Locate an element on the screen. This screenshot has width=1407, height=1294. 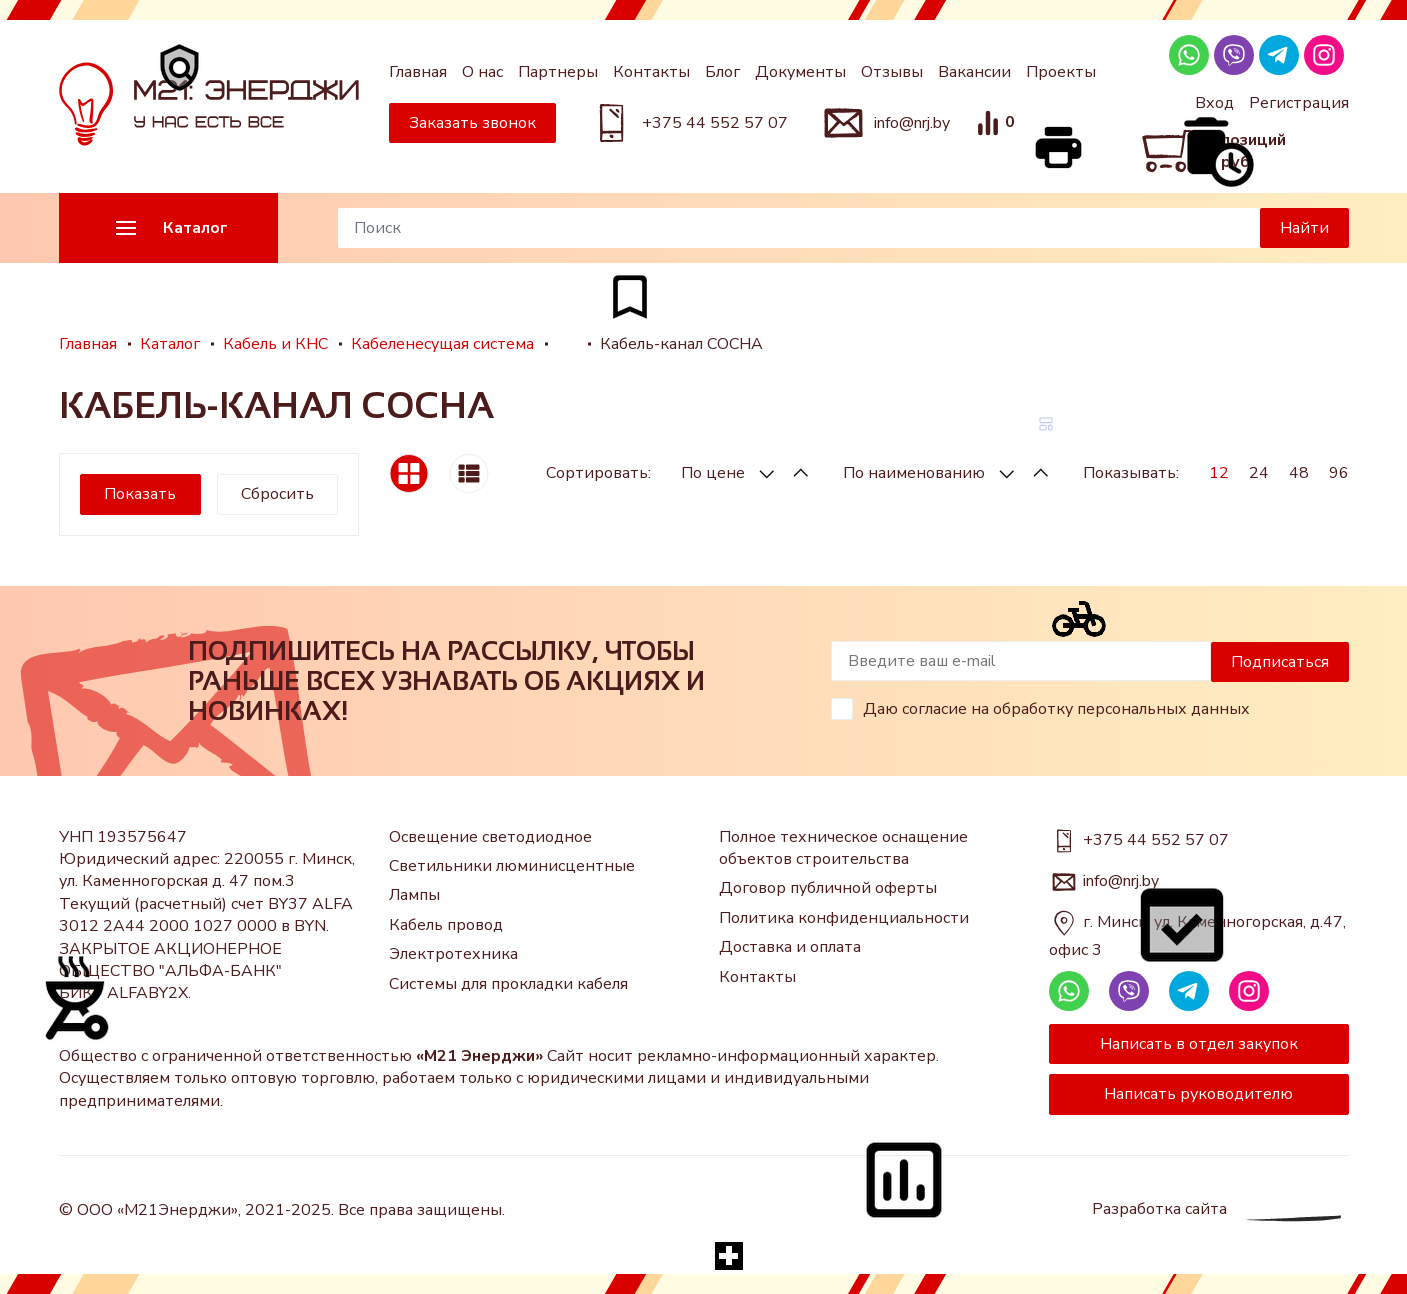
find nearby hospitals or medical facilities is located at coordinates (729, 1256).